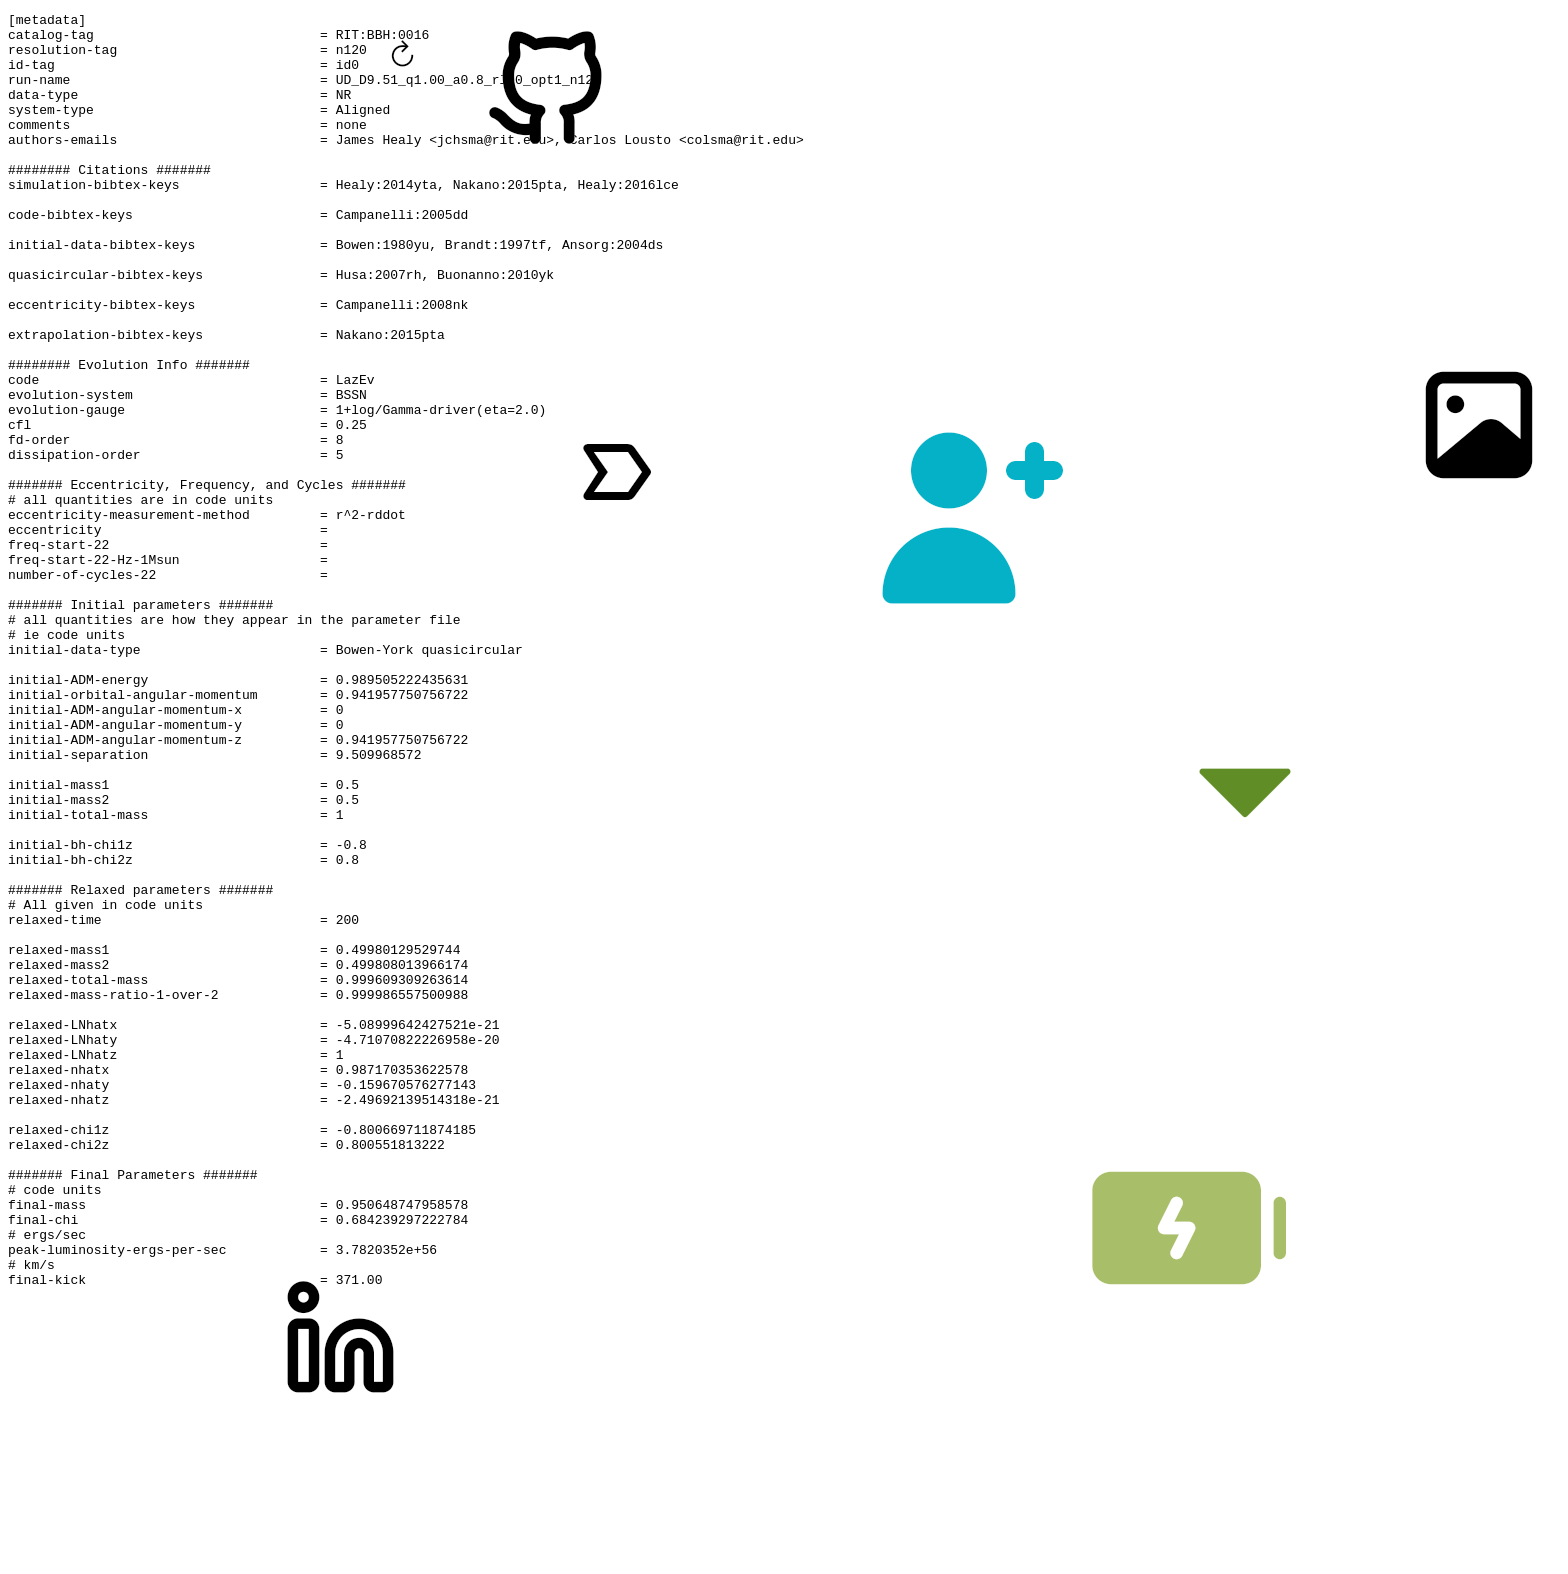 The width and height of the screenshot is (1568, 1574). What do you see at coordinates (545, 87) in the screenshot?
I see `view project on github` at bounding box center [545, 87].